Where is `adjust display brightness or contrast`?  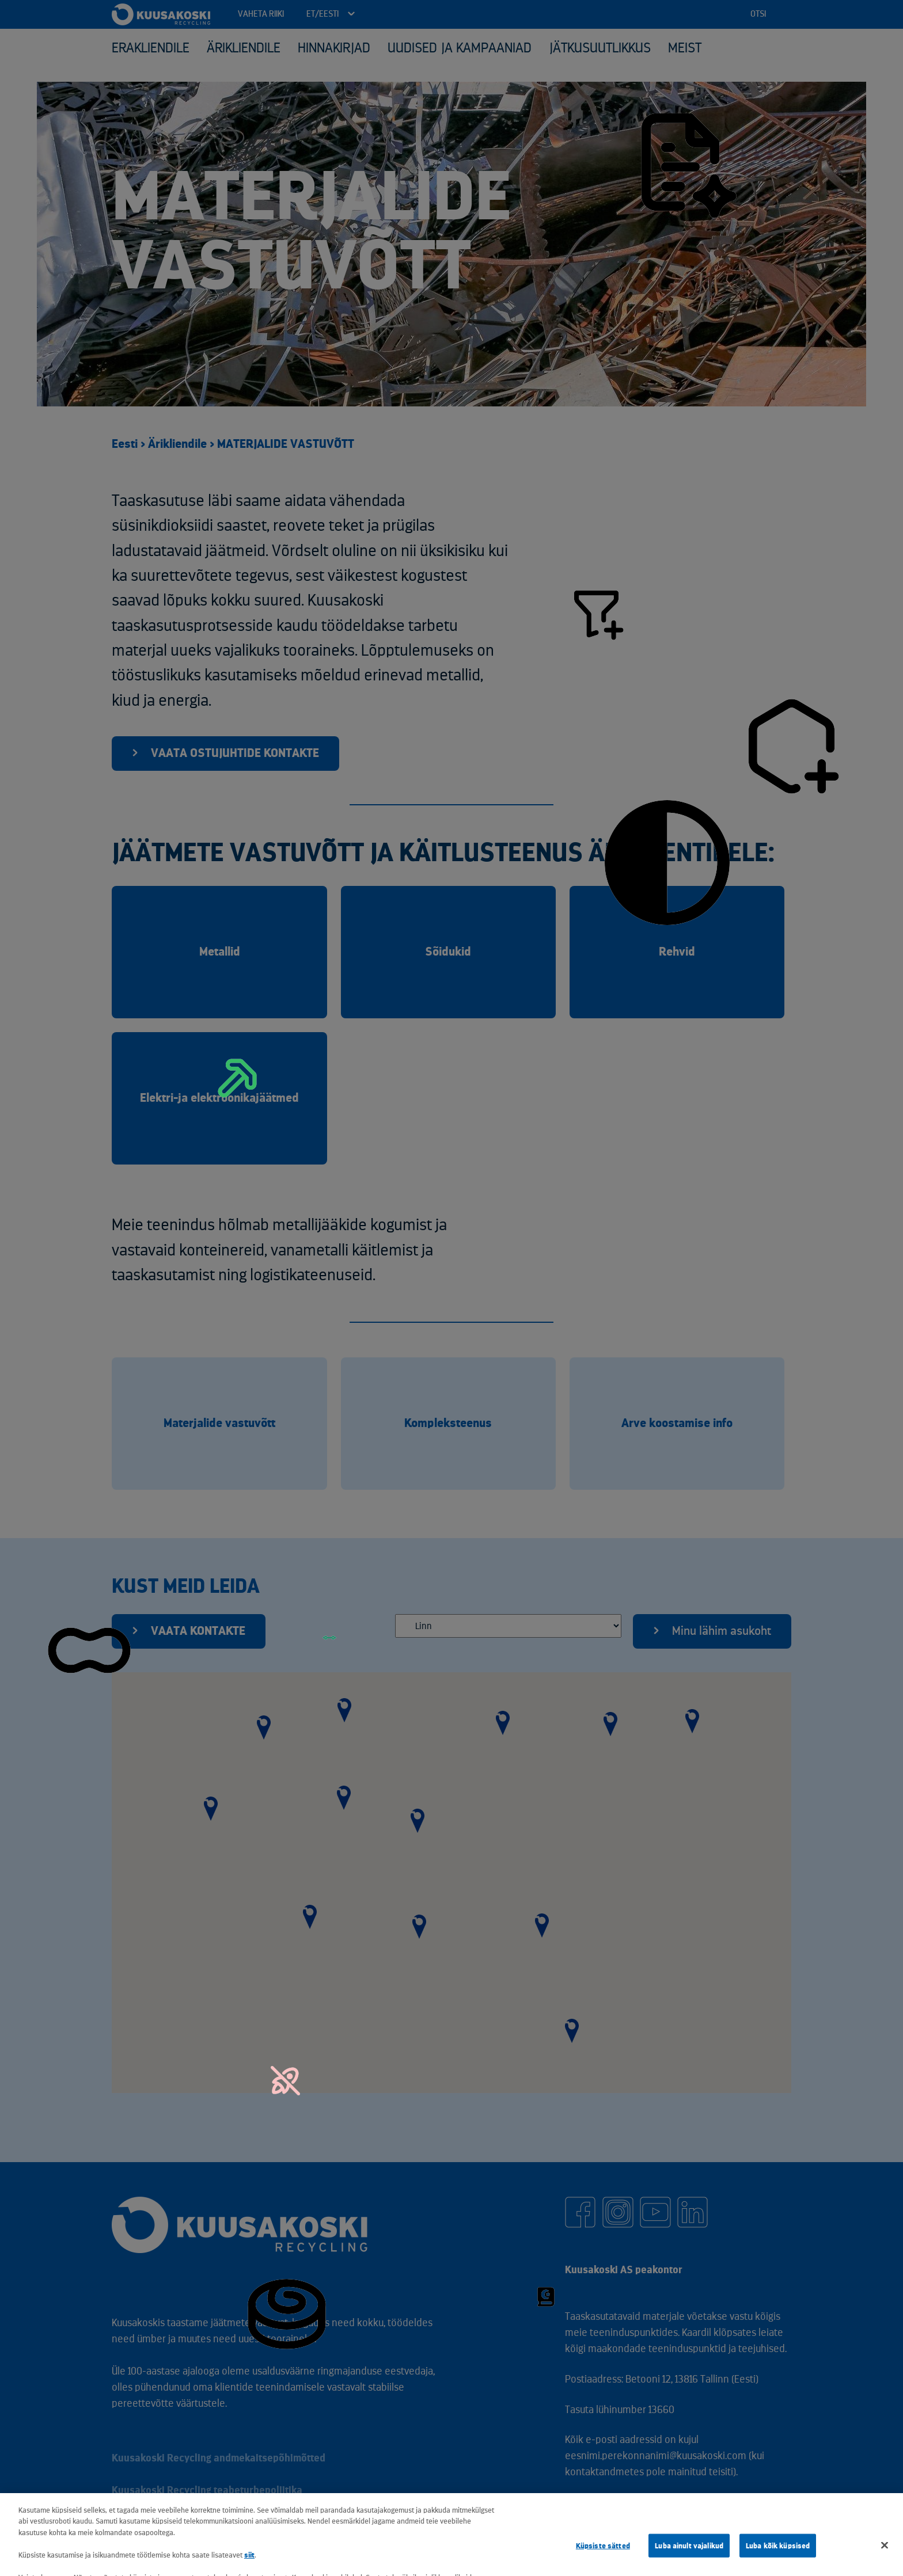 adjust display brightness or contrast is located at coordinates (667, 862).